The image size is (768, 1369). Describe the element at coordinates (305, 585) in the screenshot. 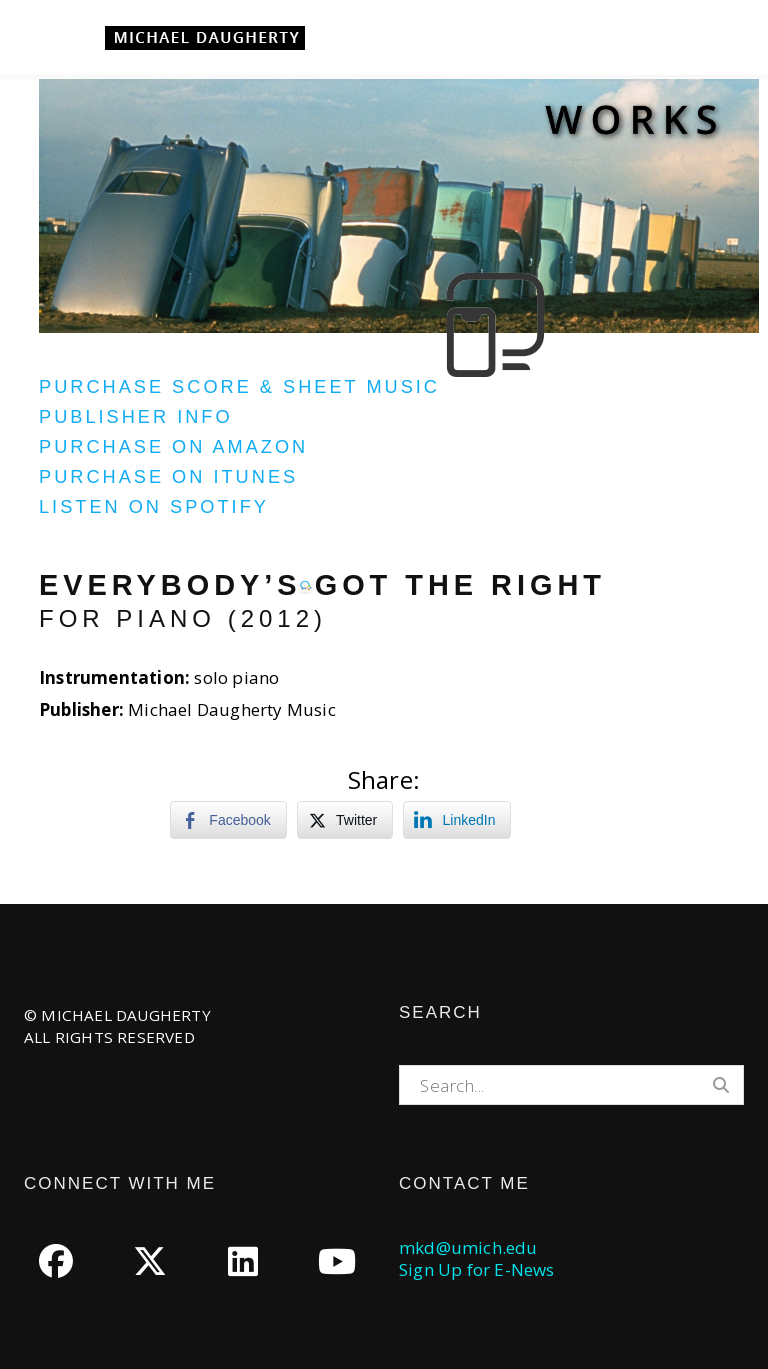

I see `open WeCom (WeChat Work) messaging app` at that location.